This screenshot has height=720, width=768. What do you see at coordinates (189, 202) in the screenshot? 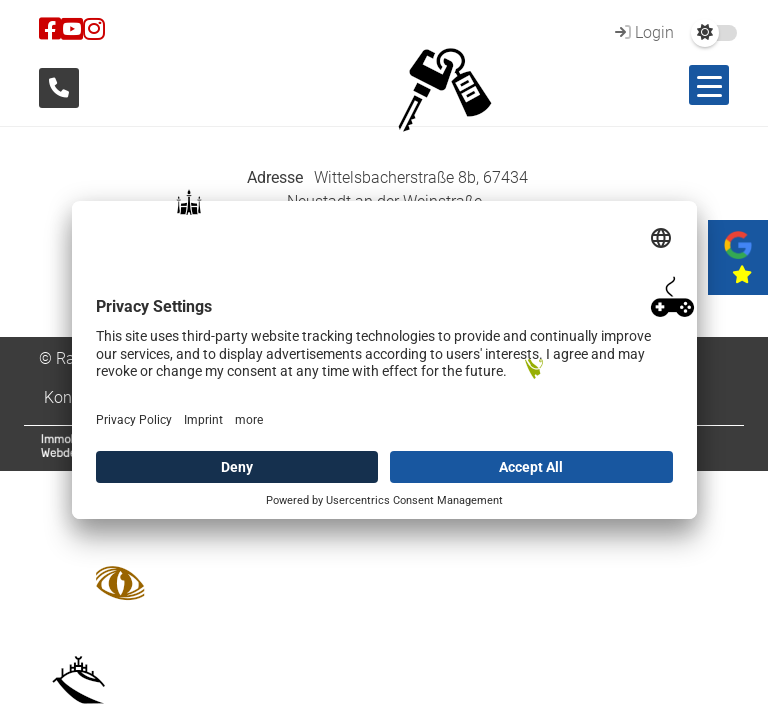
I see `access the castle or fortress location` at bounding box center [189, 202].